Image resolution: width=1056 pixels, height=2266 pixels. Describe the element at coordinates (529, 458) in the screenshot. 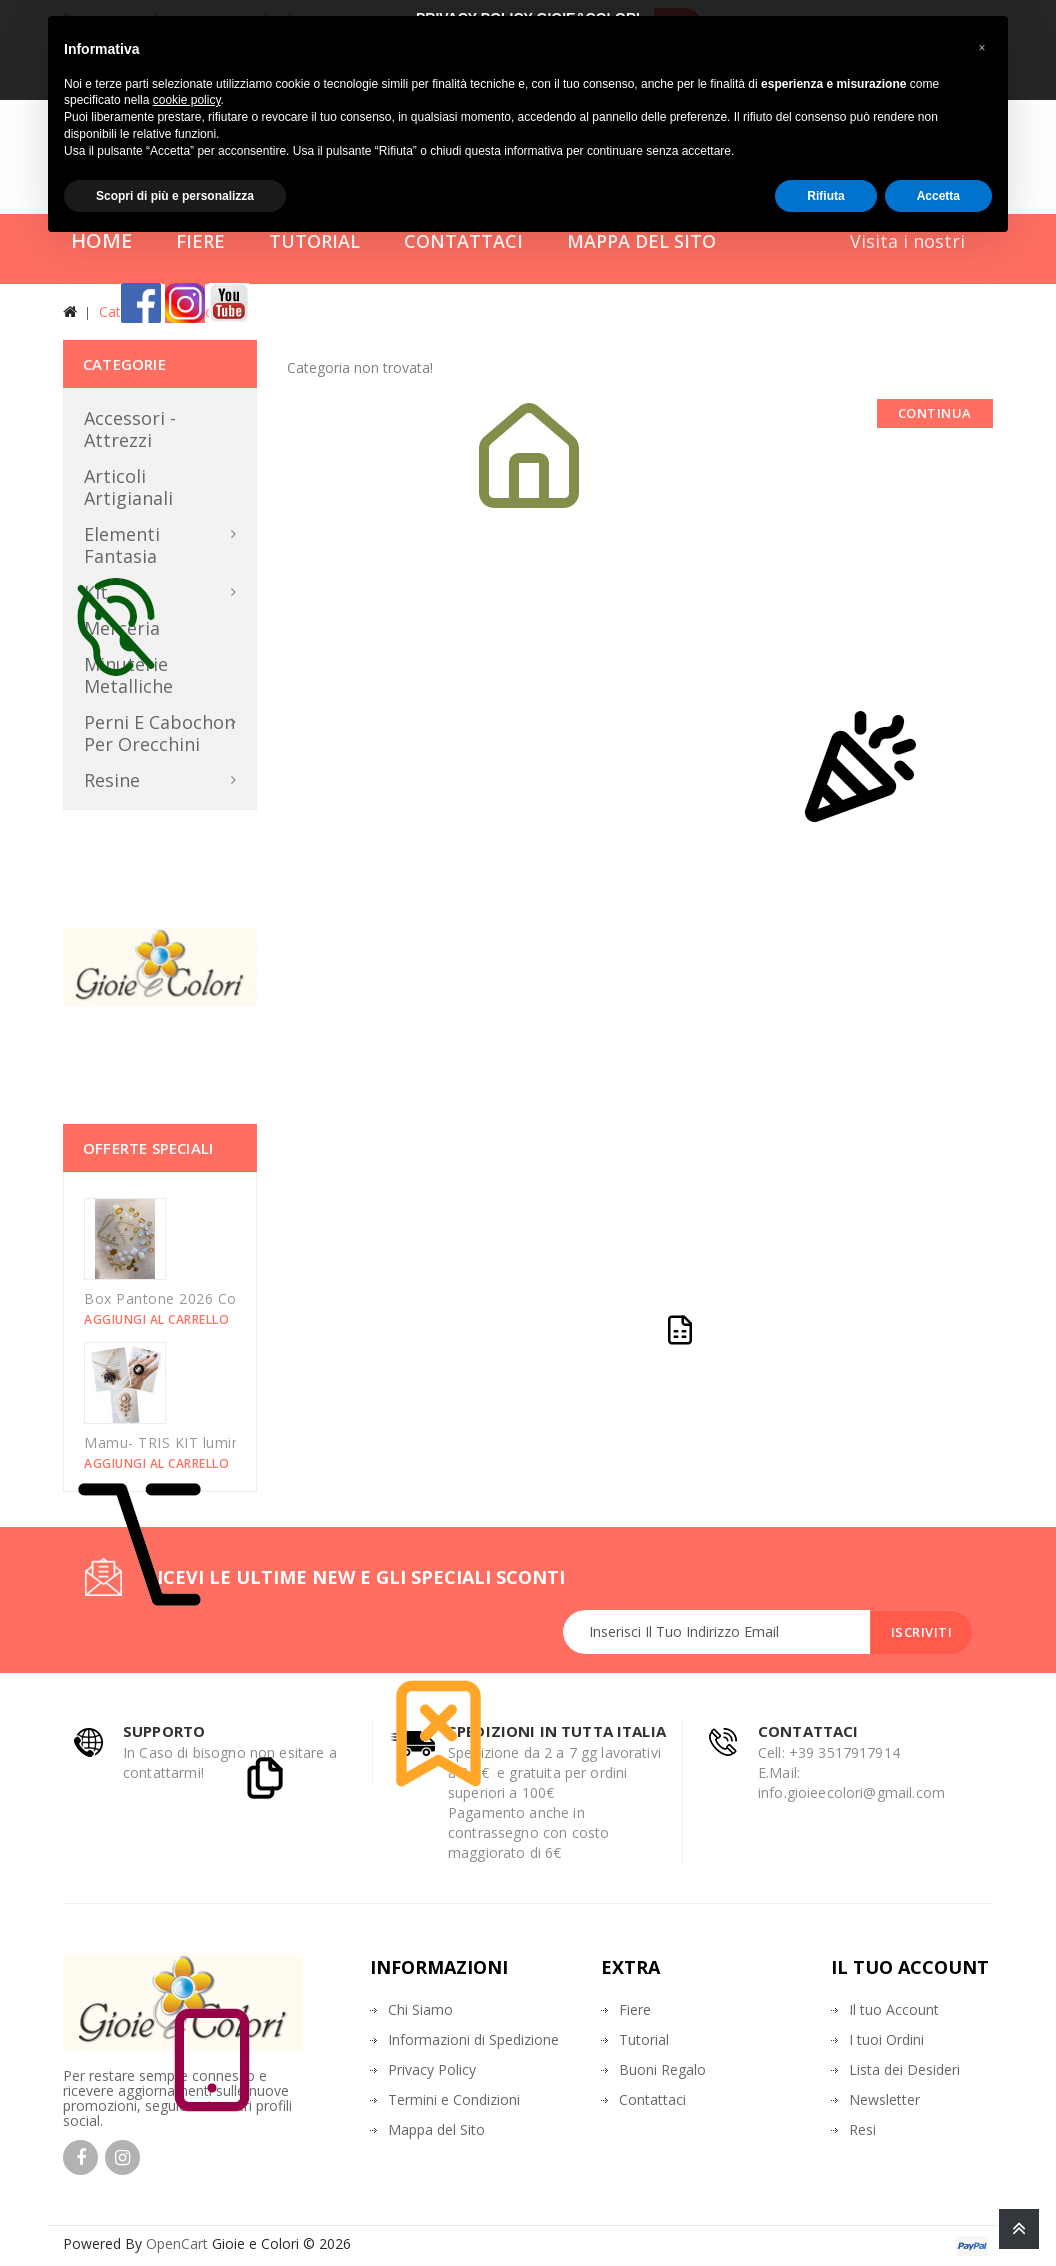

I see `navigate to home screen` at that location.